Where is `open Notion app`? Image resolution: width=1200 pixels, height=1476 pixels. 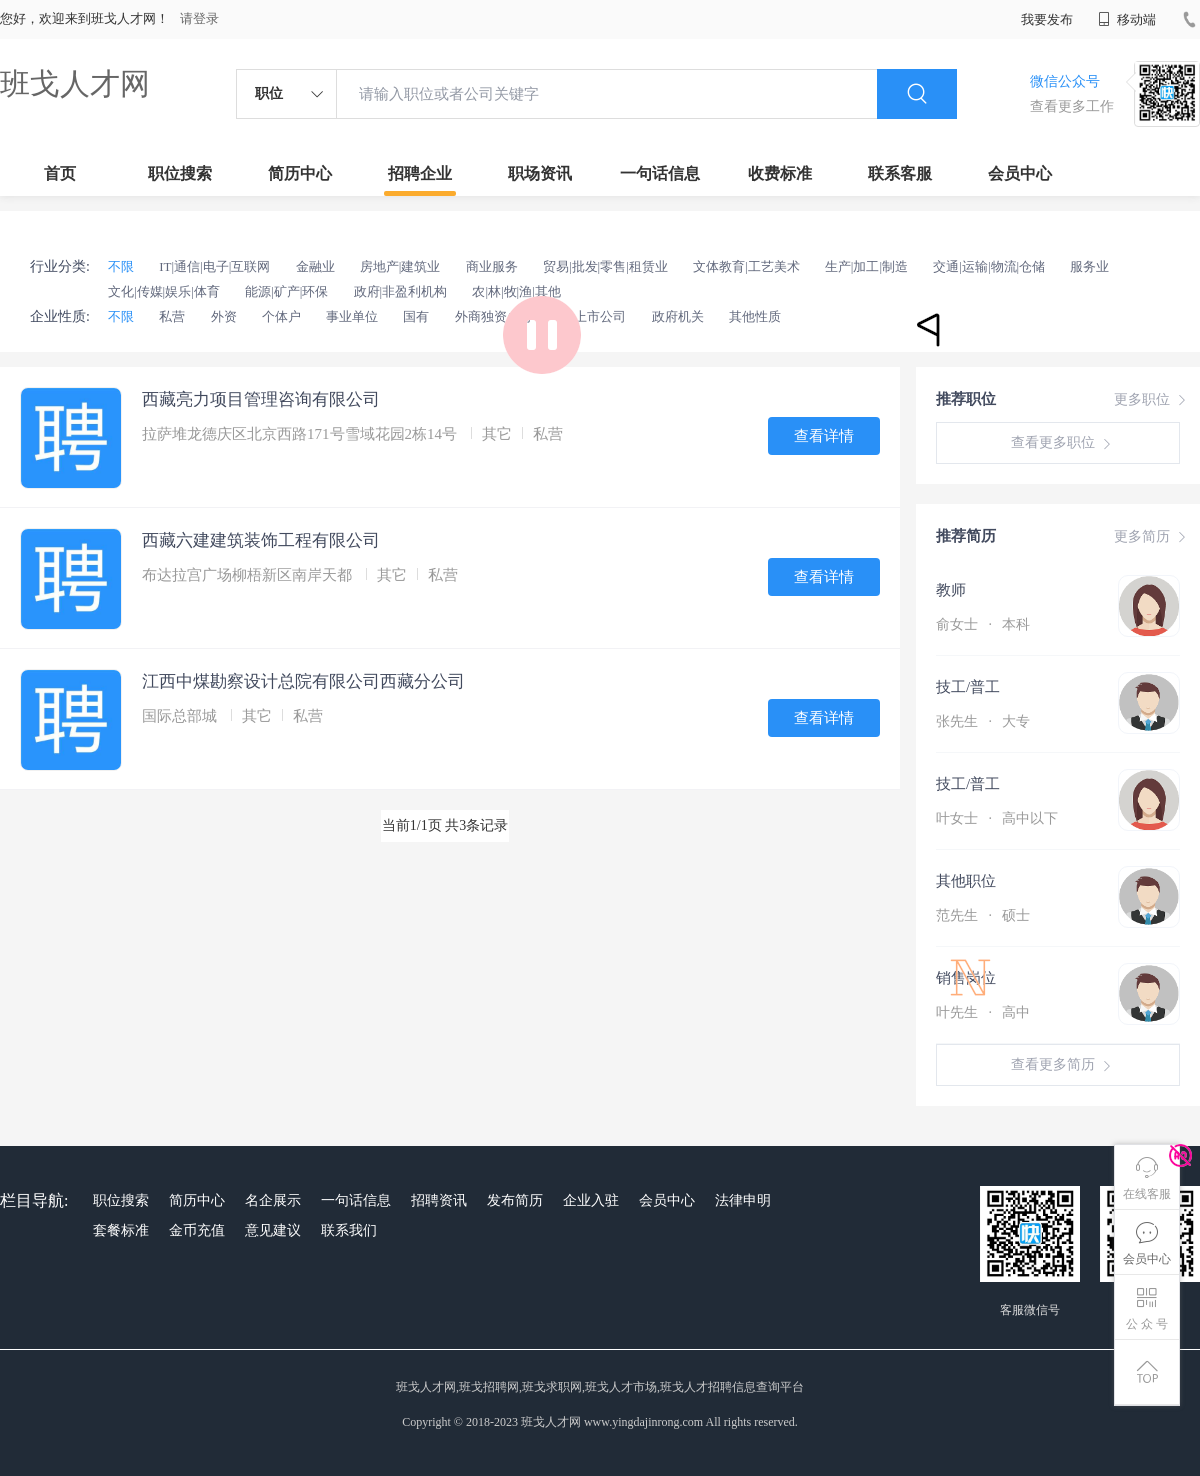
open Notion app is located at coordinates (970, 977).